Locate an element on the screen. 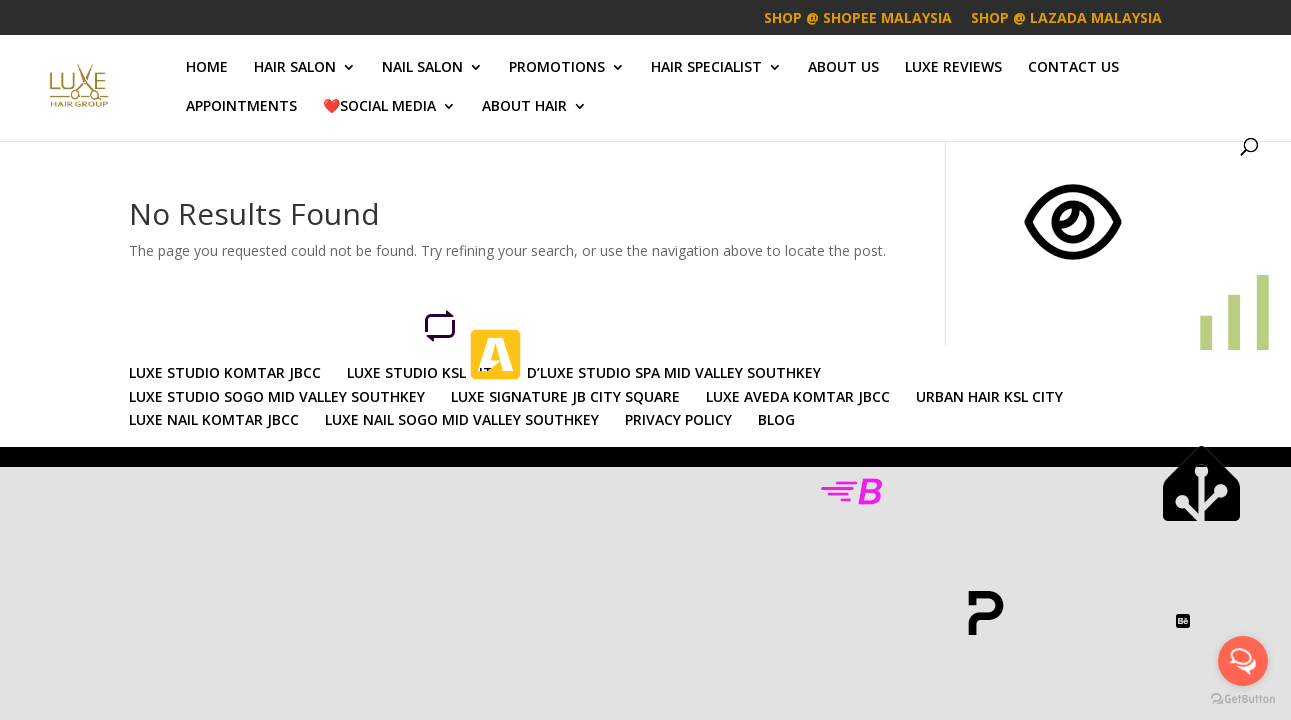 This screenshot has width=1291, height=720. enable repeat or loop playback is located at coordinates (440, 326).